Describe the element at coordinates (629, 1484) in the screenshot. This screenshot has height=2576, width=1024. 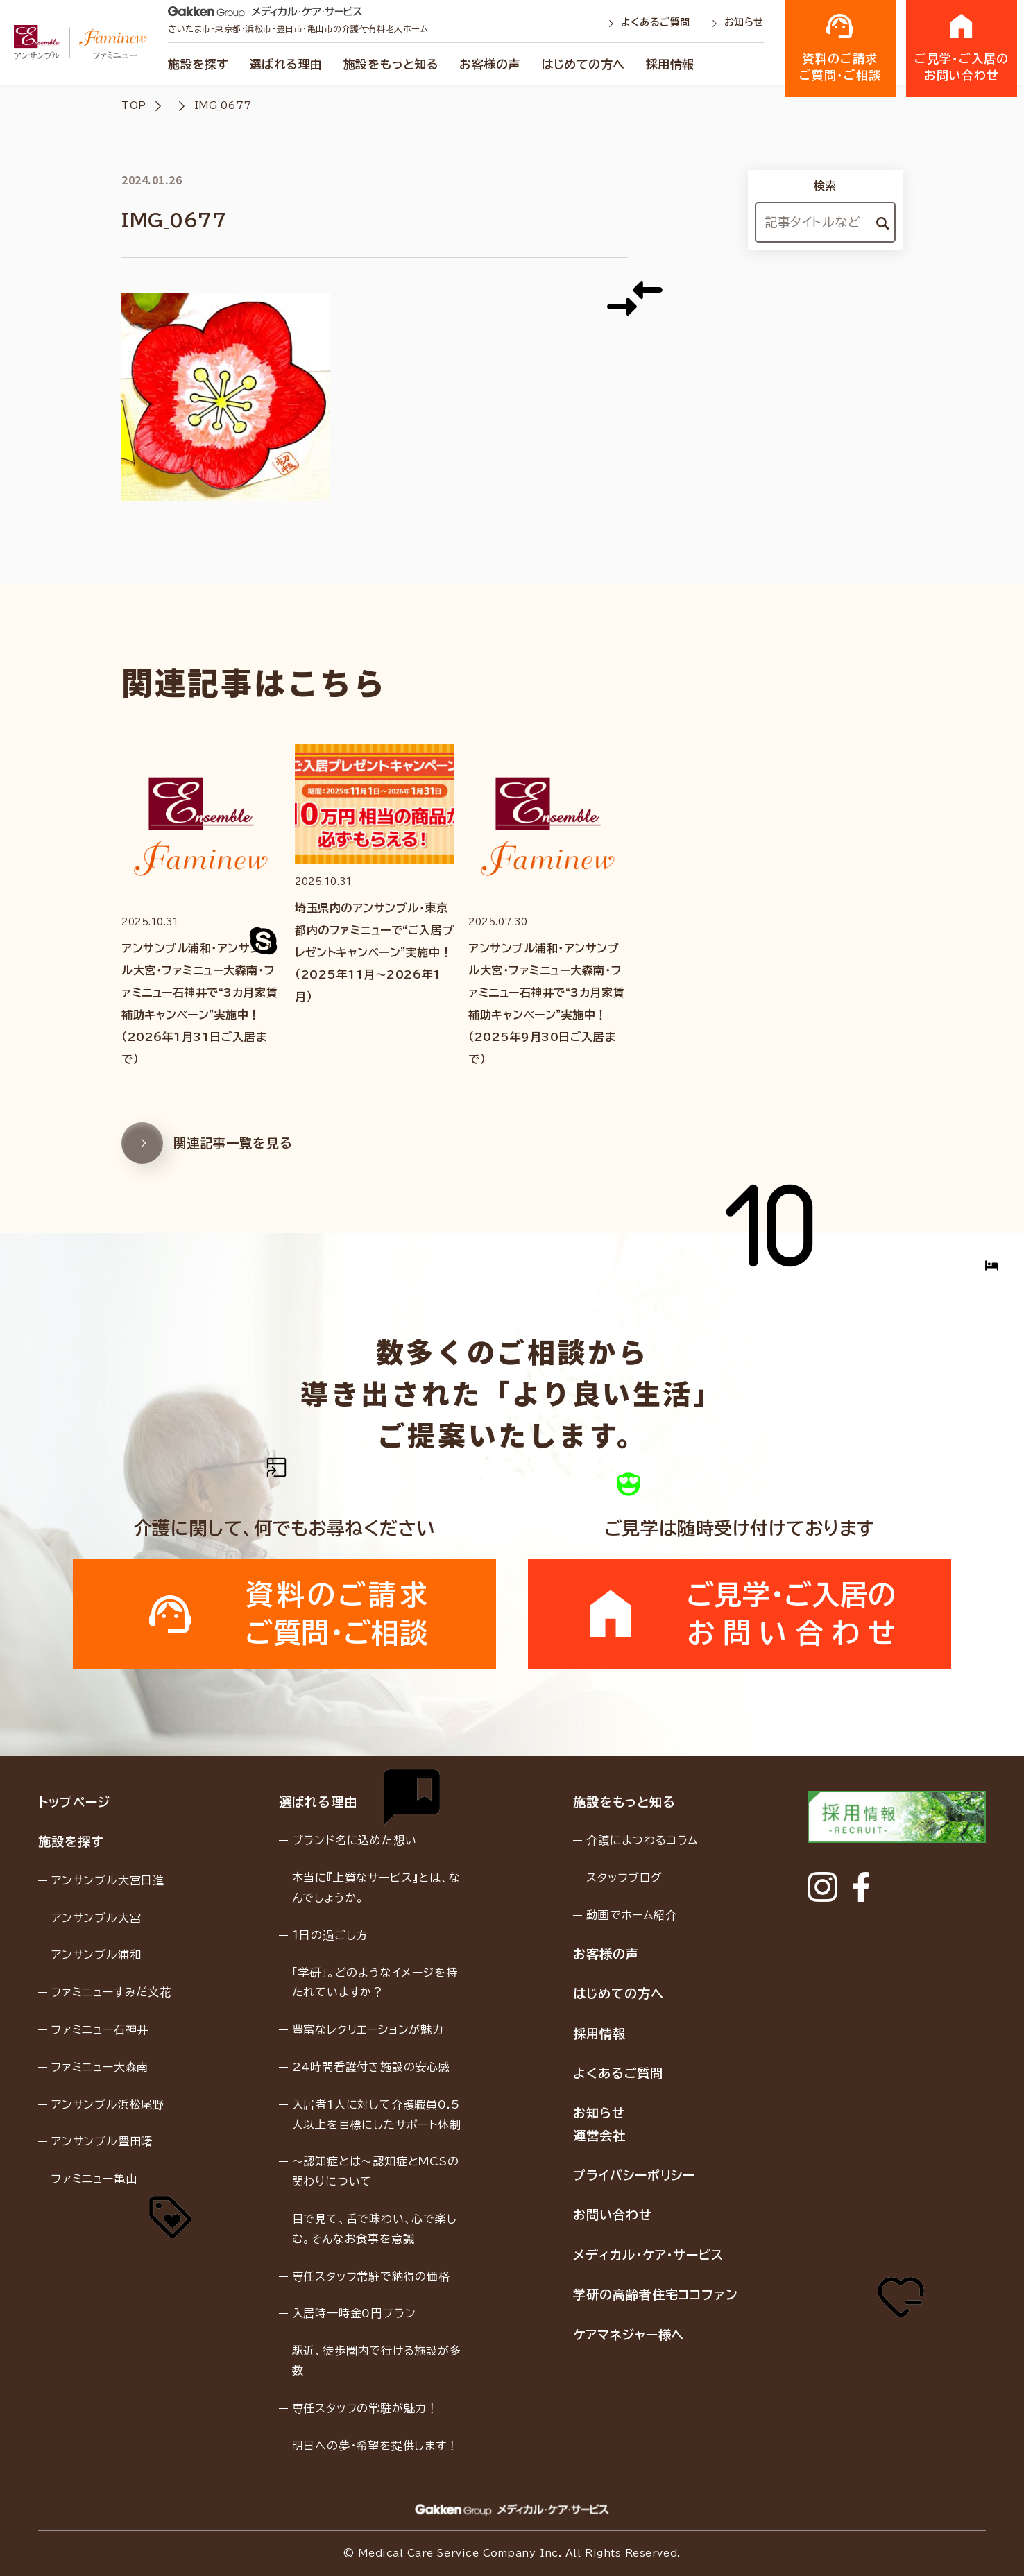
I see `react to a message with love` at that location.